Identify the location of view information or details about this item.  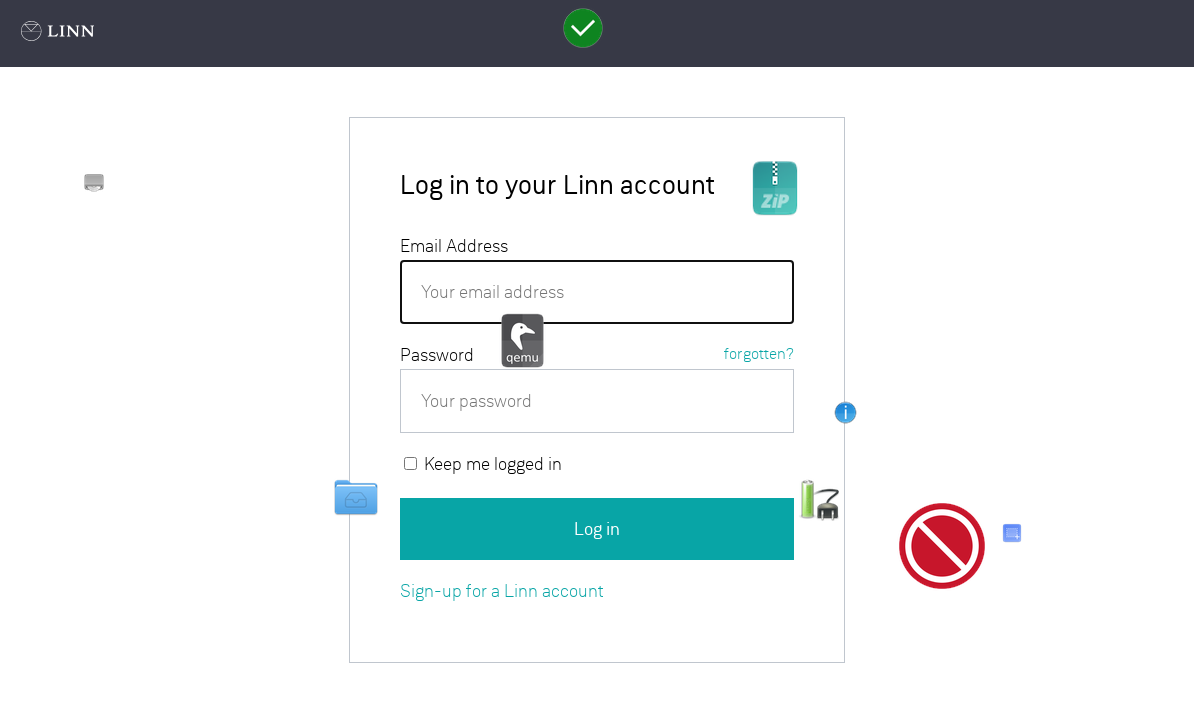
(845, 412).